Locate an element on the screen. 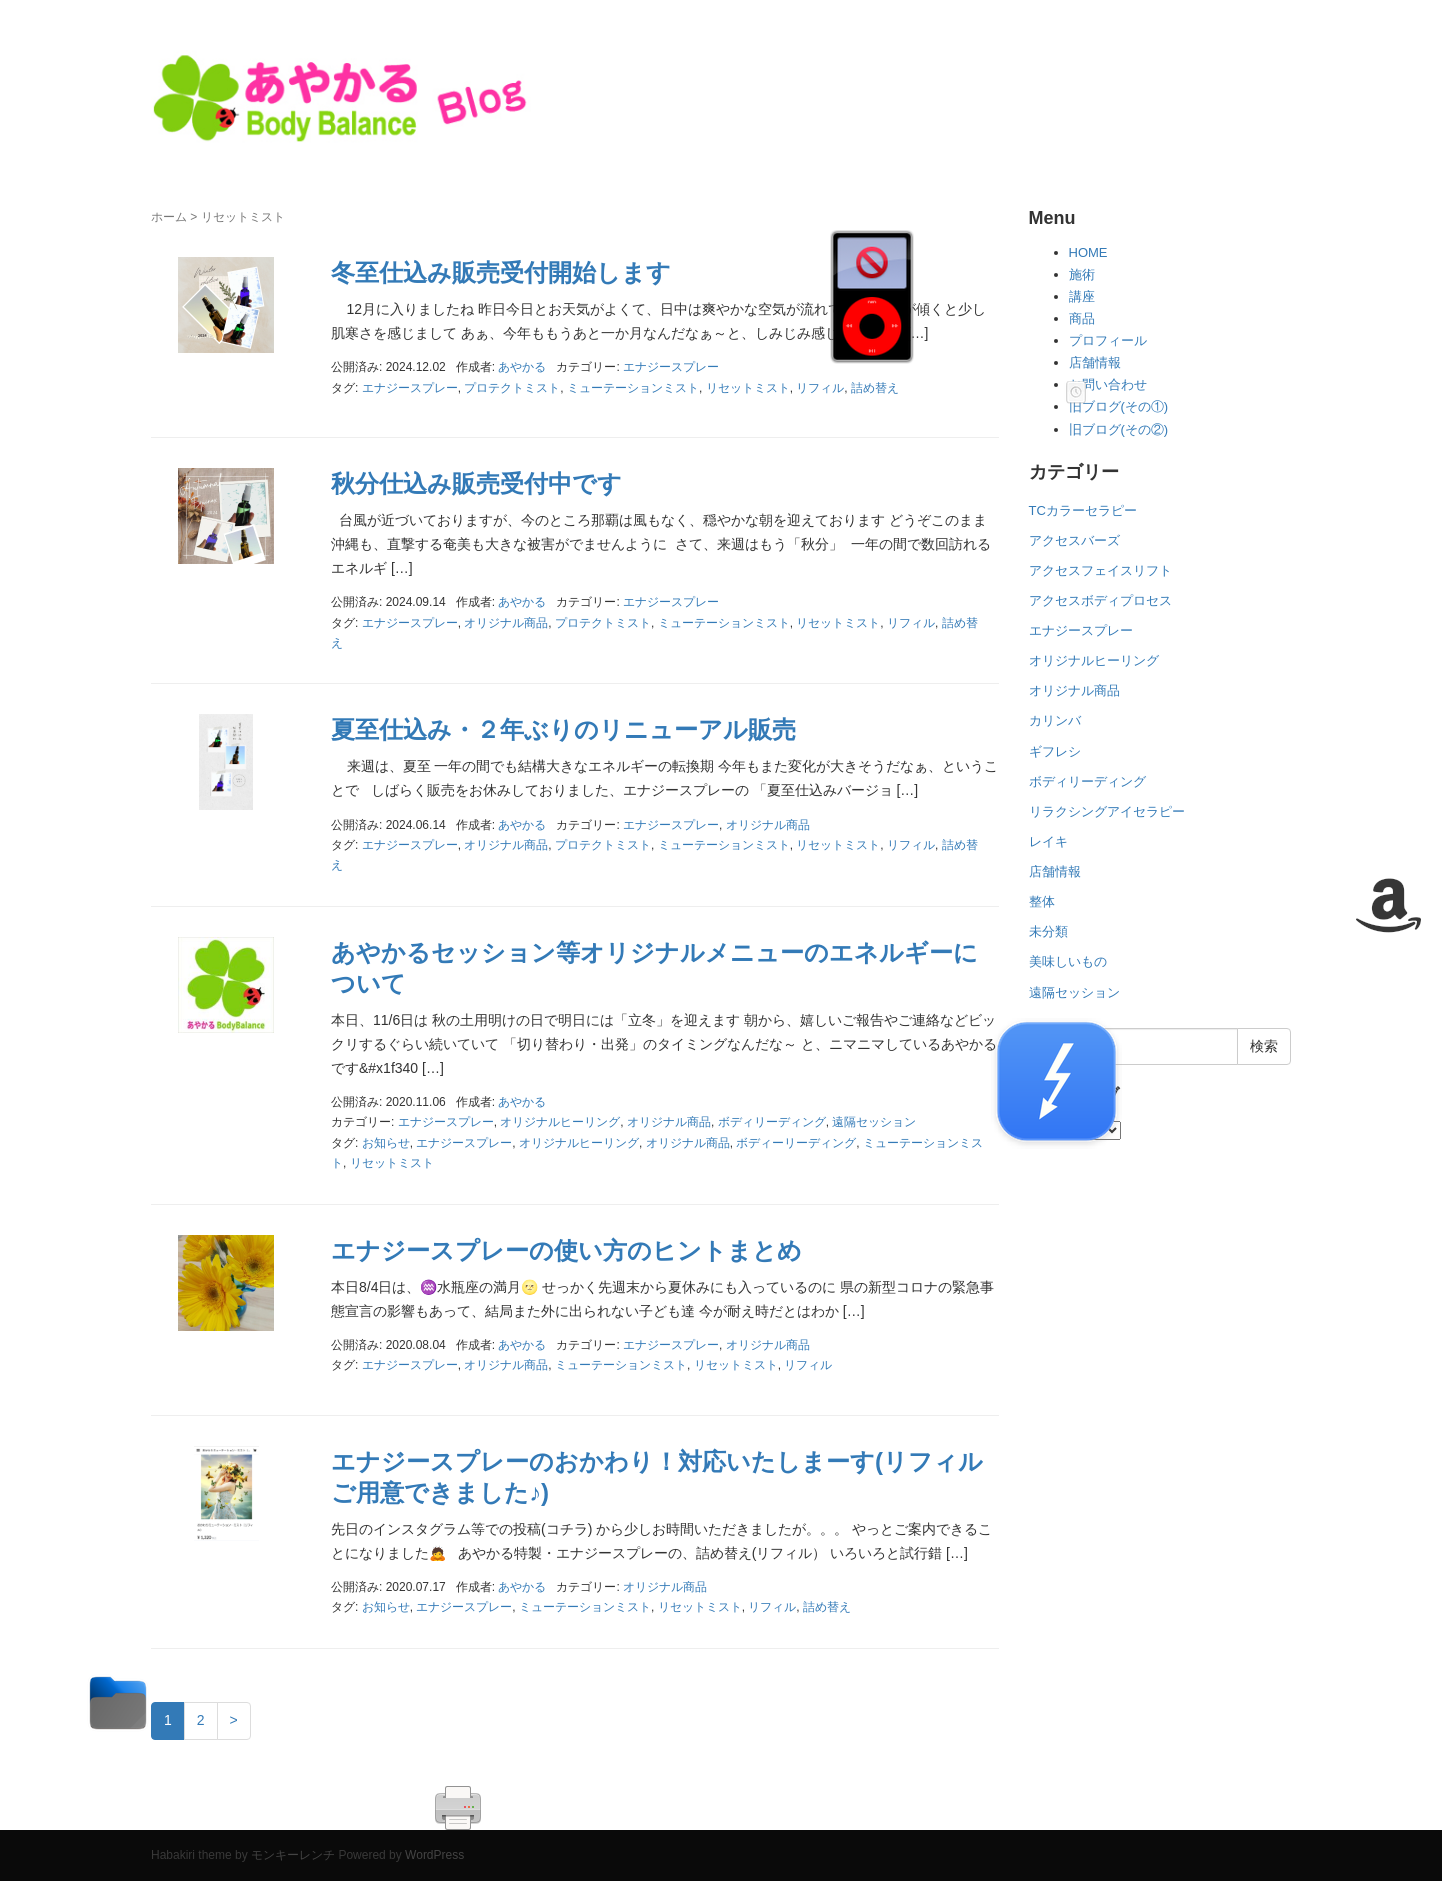 Image resolution: width=1442 pixels, height=1881 pixels. print the current document is located at coordinates (458, 1808).